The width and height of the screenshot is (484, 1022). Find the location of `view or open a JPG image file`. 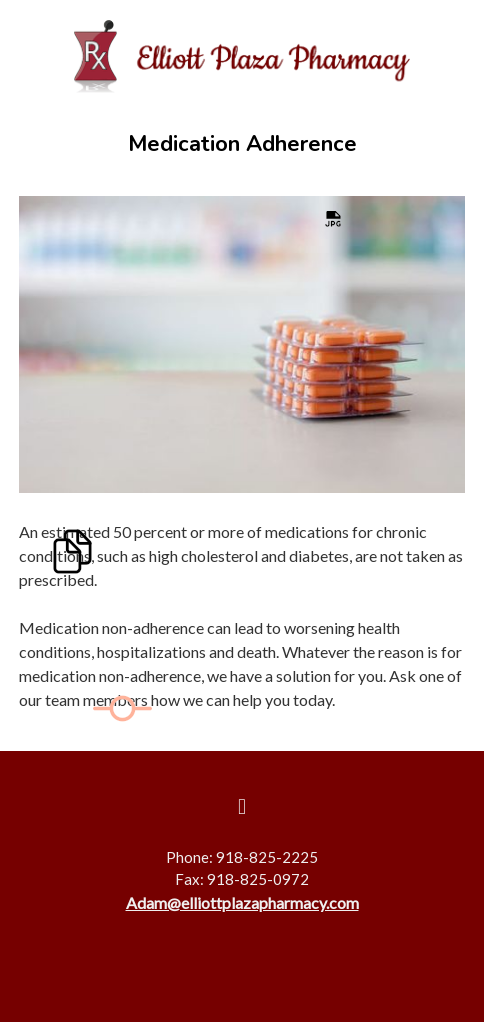

view or open a JPG image file is located at coordinates (333, 219).